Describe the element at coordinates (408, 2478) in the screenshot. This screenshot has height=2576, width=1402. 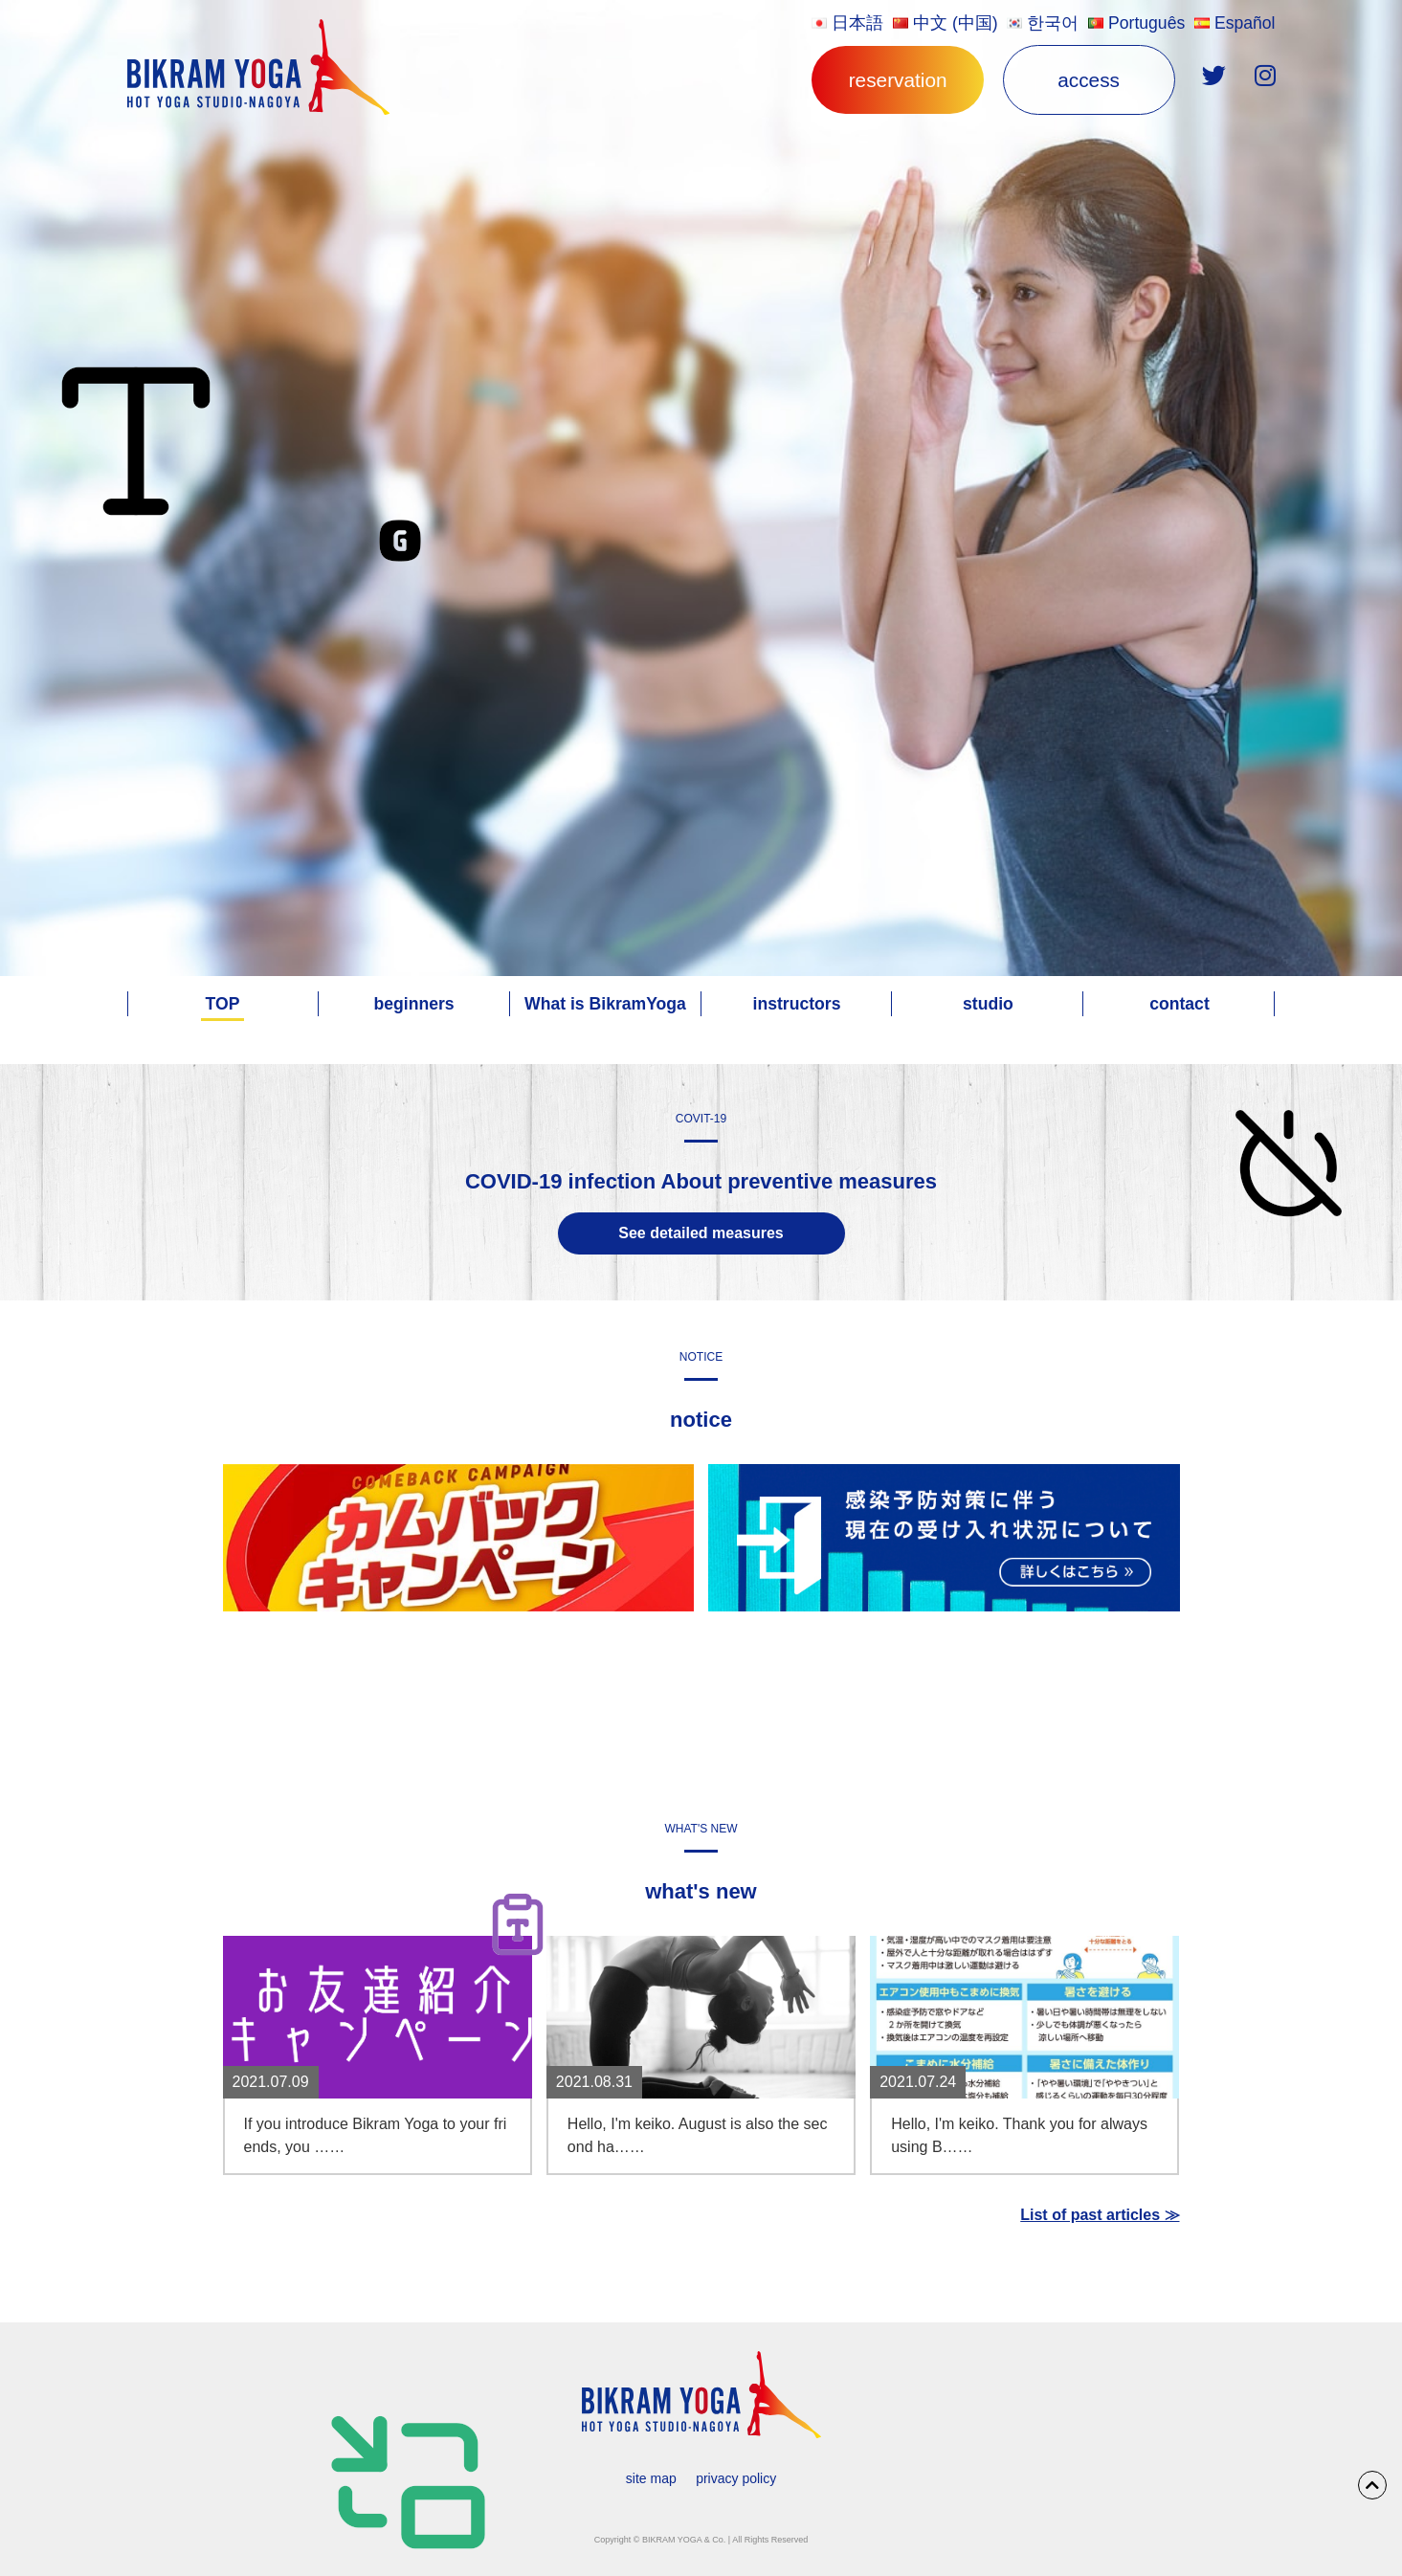
I see `enable picture-in-picture mode` at that location.